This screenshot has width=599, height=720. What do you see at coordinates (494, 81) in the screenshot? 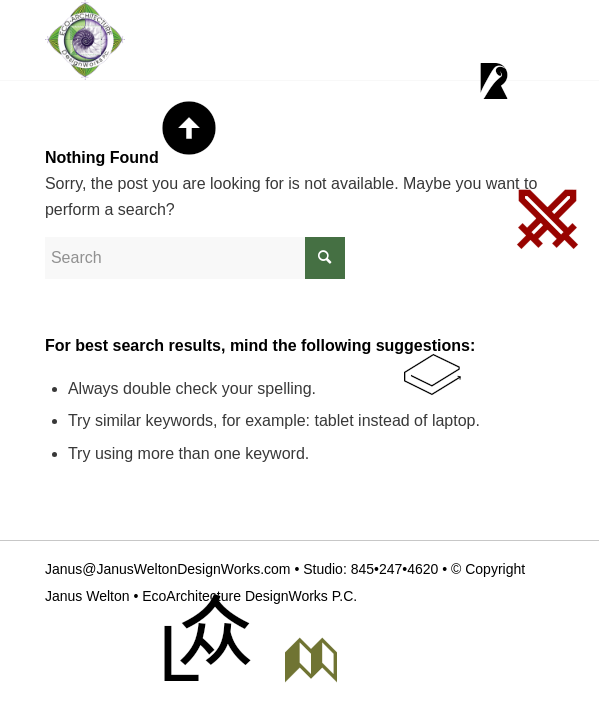
I see `Rollup.js logo` at bounding box center [494, 81].